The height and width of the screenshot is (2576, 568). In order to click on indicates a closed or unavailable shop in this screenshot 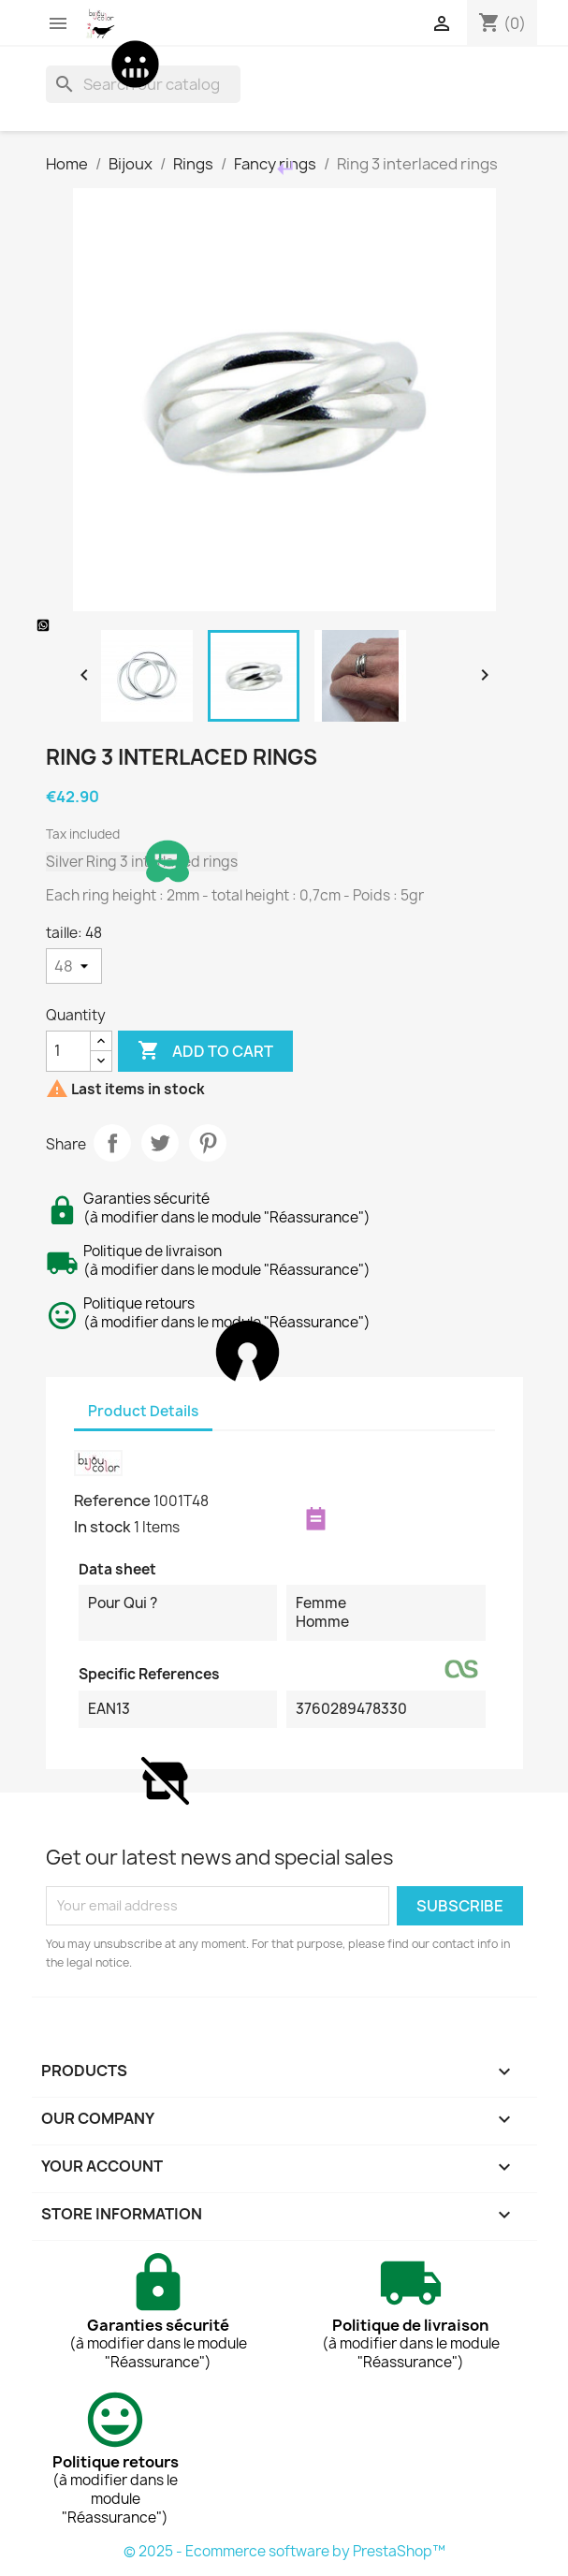, I will do `click(165, 1780)`.